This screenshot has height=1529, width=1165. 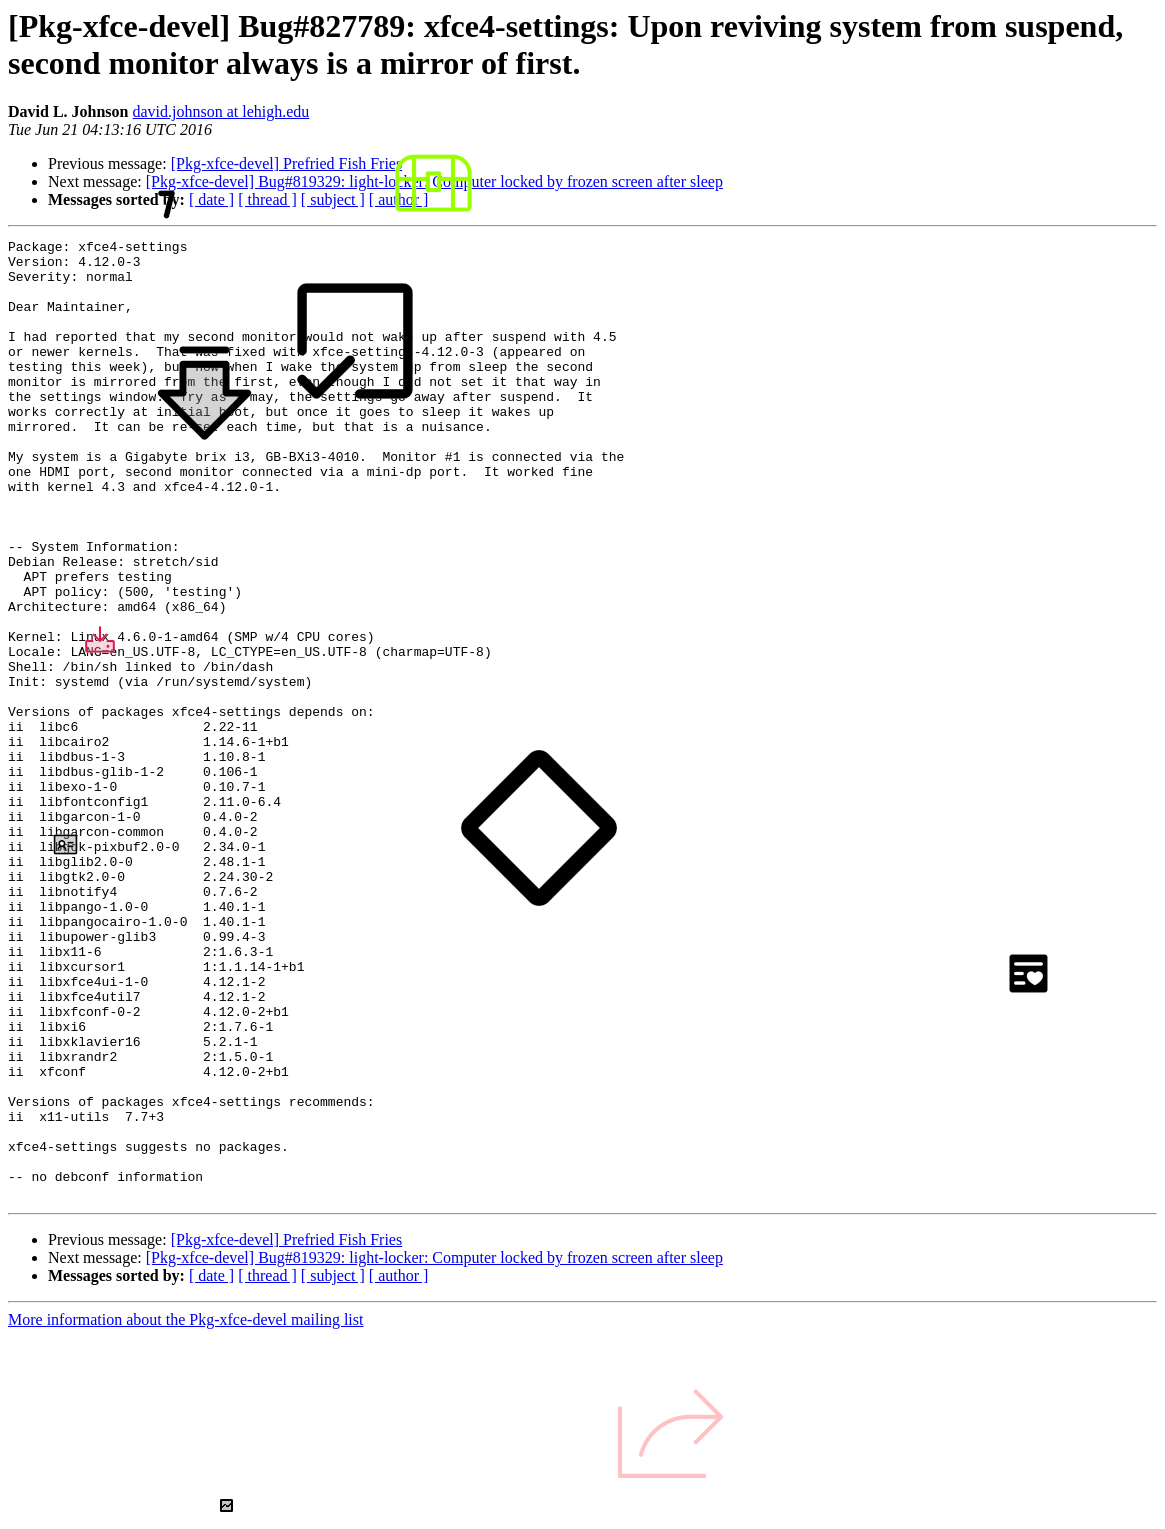 What do you see at coordinates (670, 1429) in the screenshot?
I see `share content with others` at bounding box center [670, 1429].